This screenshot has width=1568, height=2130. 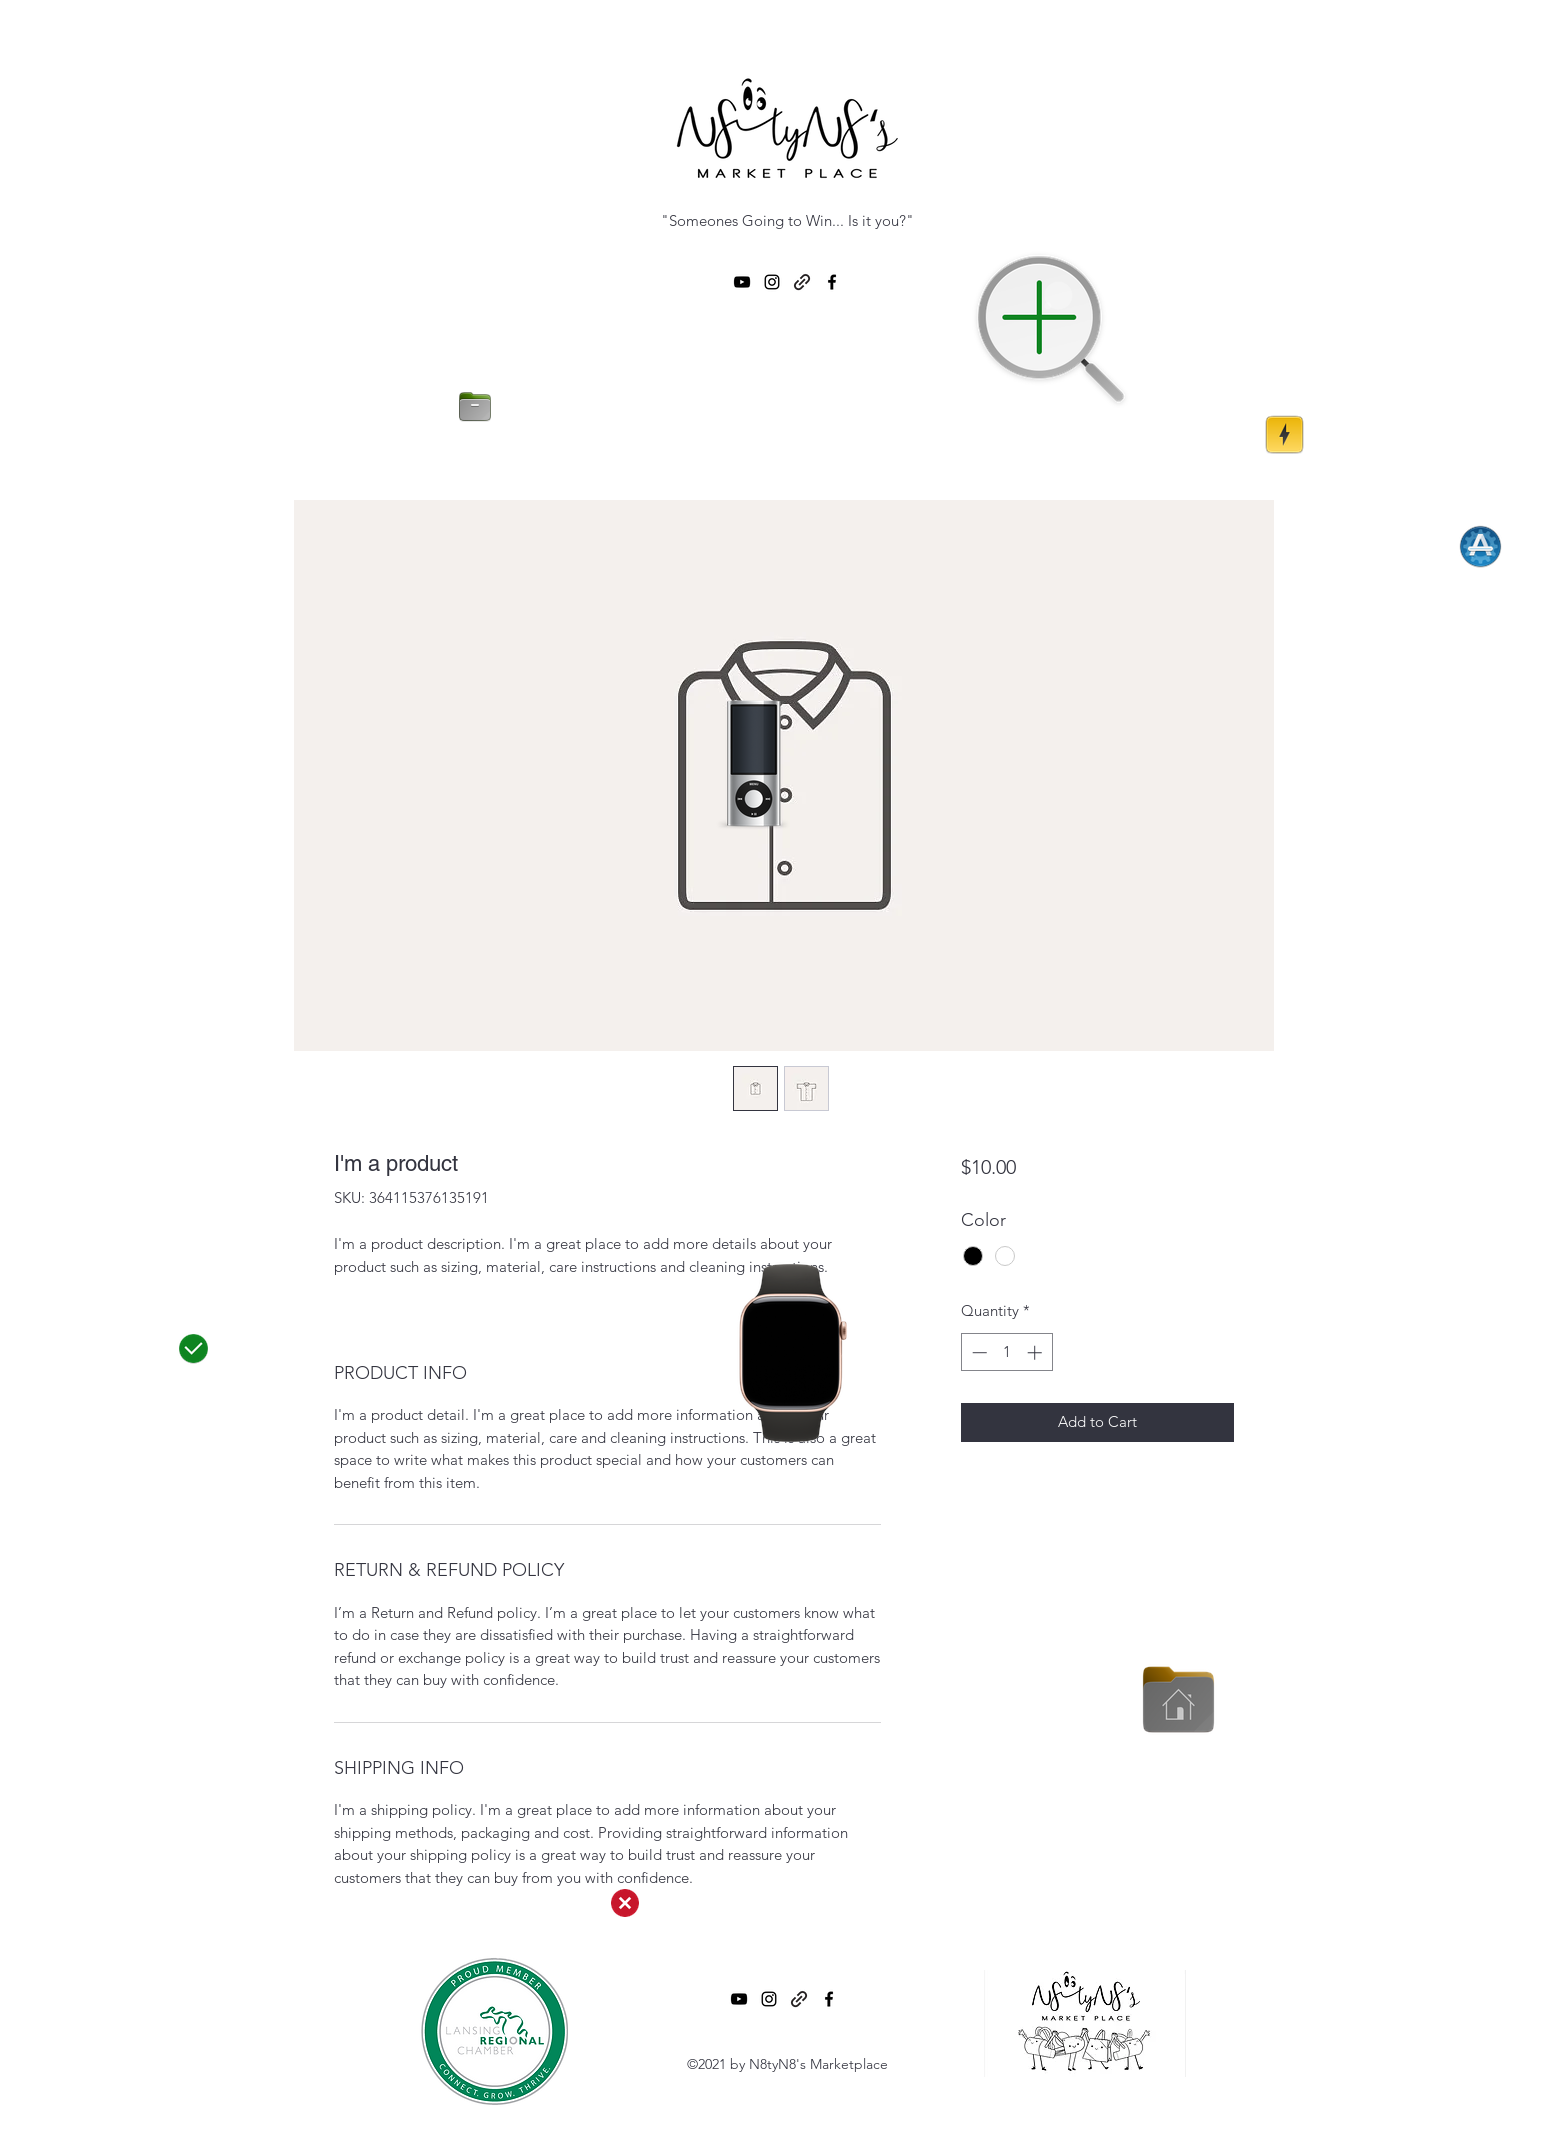 What do you see at coordinates (475, 406) in the screenshot?
I see `open file manager application` at bounding box center [475, 406].